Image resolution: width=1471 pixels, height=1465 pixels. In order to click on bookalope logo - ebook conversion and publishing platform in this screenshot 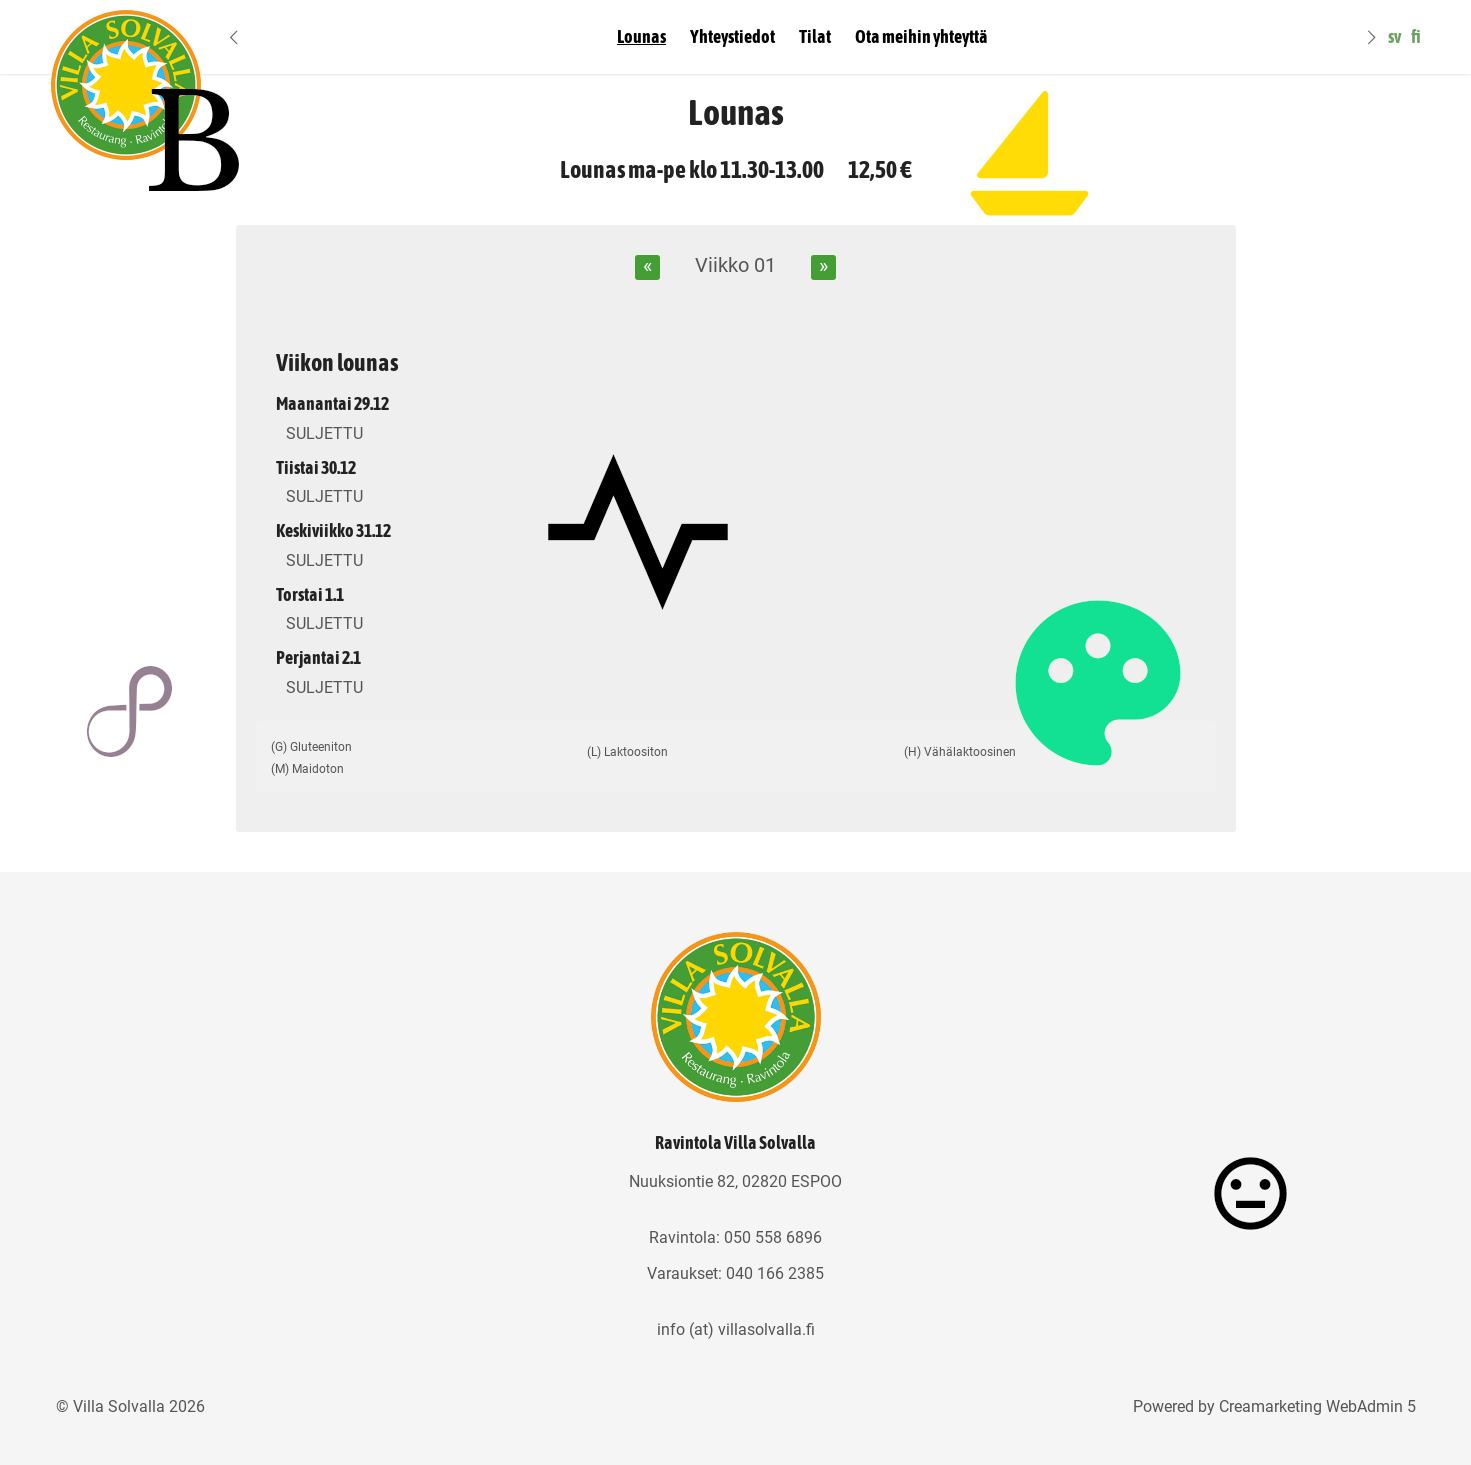, I will do `click(194, 140)`.